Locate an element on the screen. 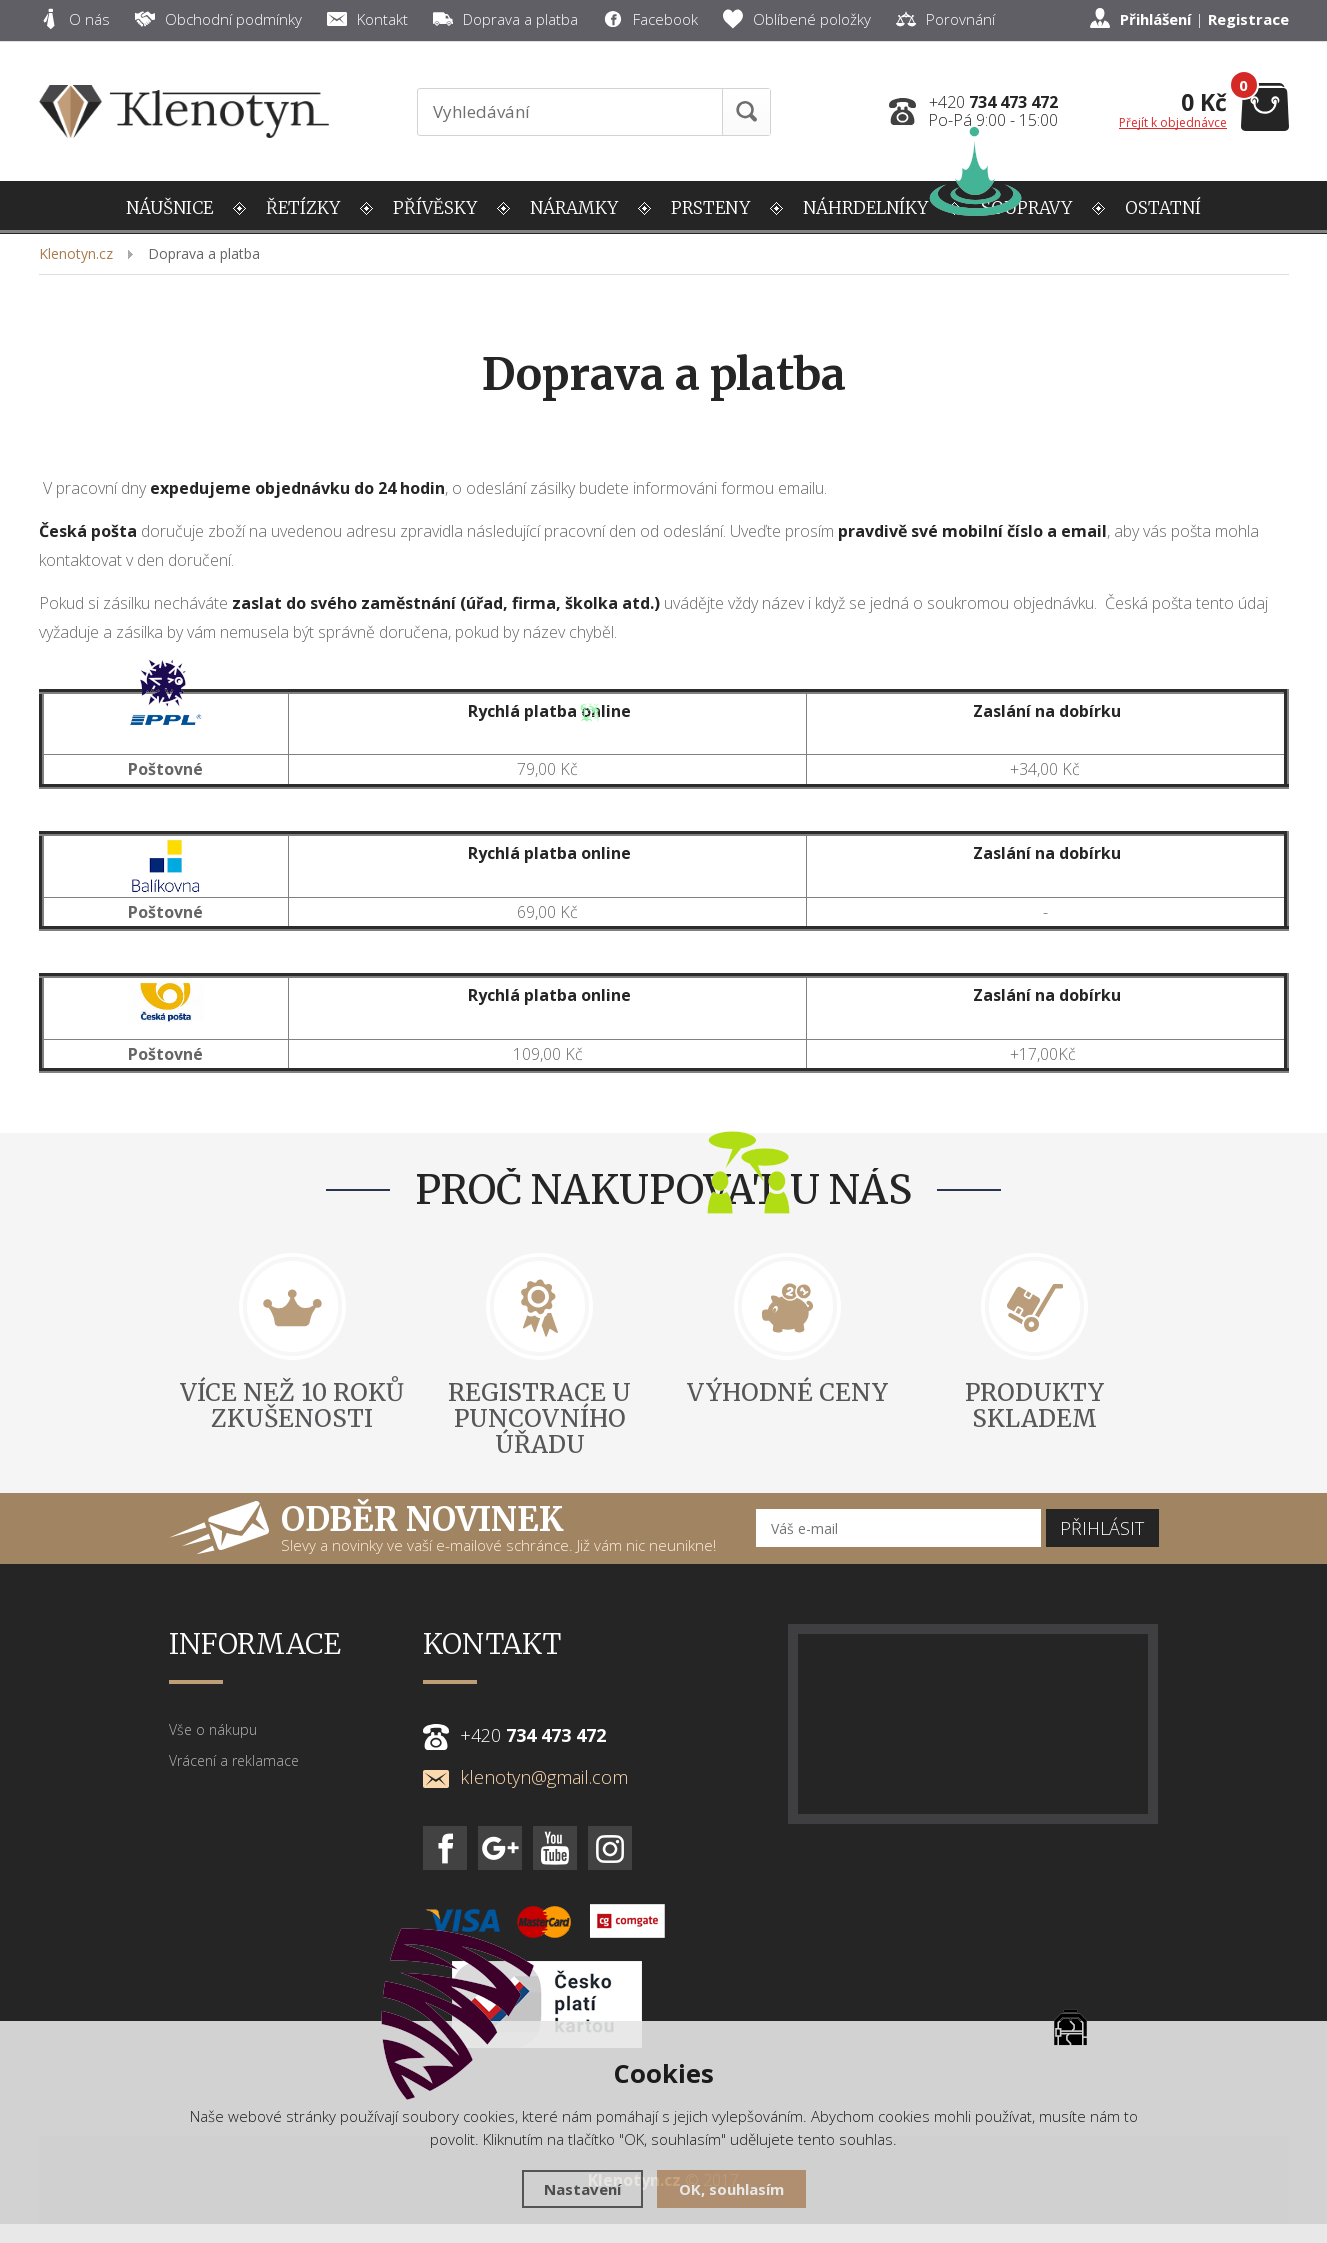 This screenshot has width=1327, height=2243. select porcupinefish or blowfish character is located at coordinates (163, 683).